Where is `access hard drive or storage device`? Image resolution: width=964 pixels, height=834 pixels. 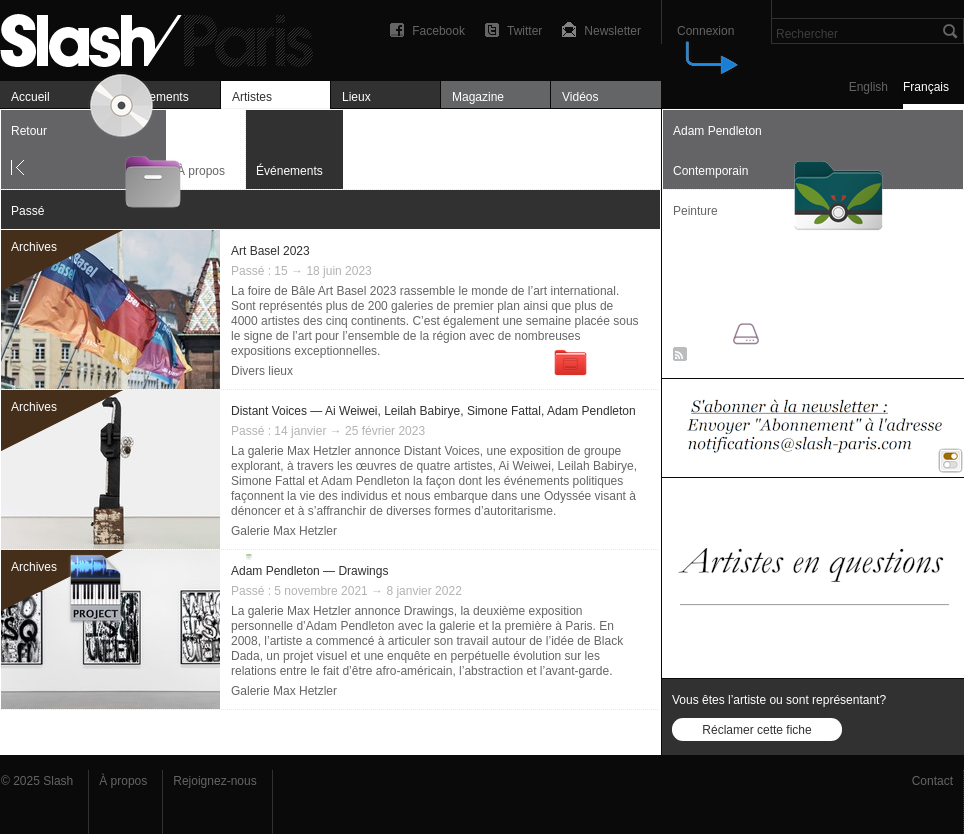 access hard drive or storage device is located at coordinates (746, 333).